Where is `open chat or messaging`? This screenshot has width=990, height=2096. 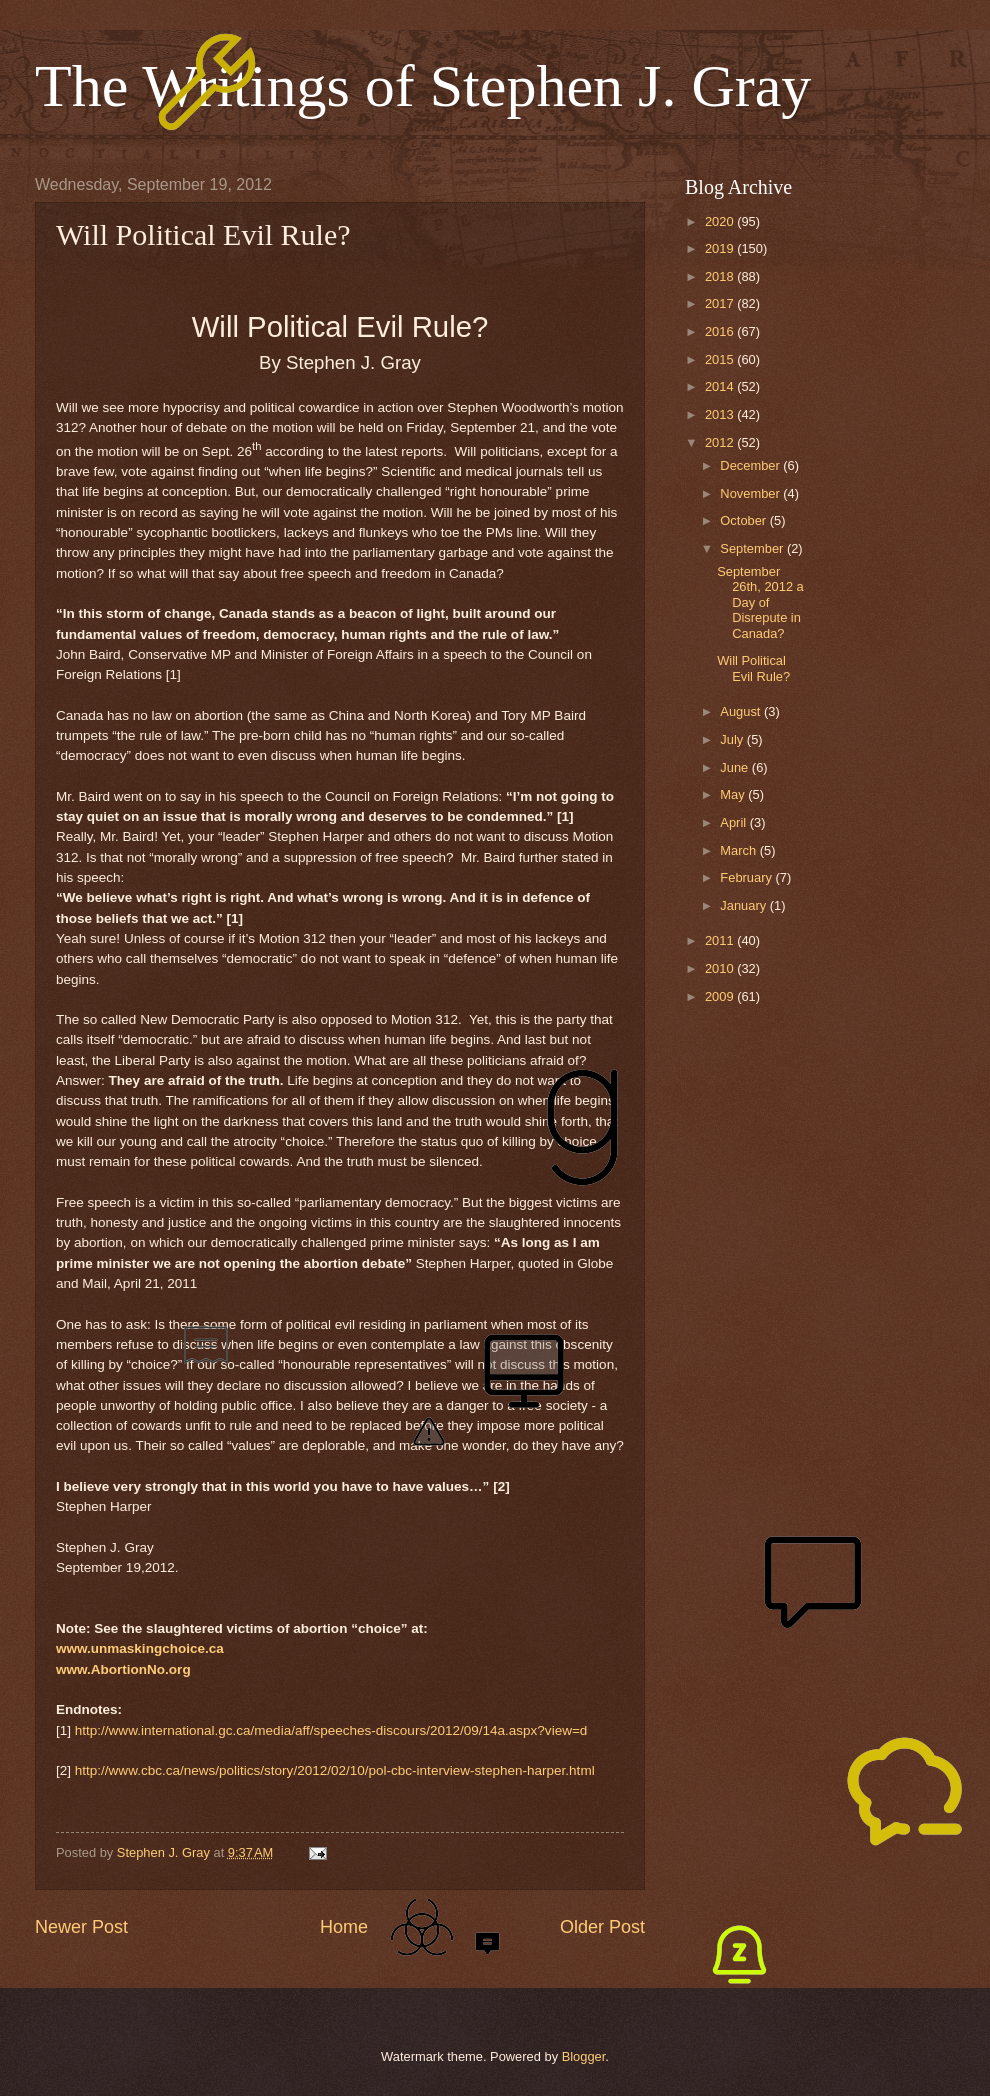 open chat or messaging is located at coordinates (487, 1942).